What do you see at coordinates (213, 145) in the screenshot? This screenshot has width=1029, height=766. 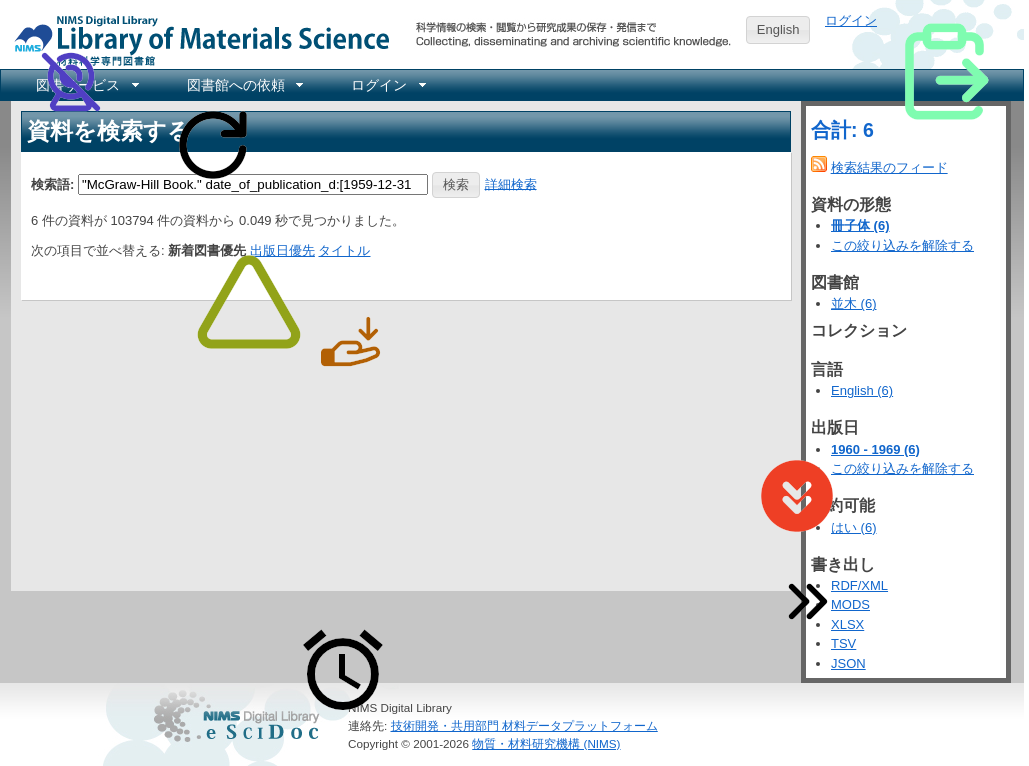 I see `refresh the current page or content` at bounding box center [213, 145].